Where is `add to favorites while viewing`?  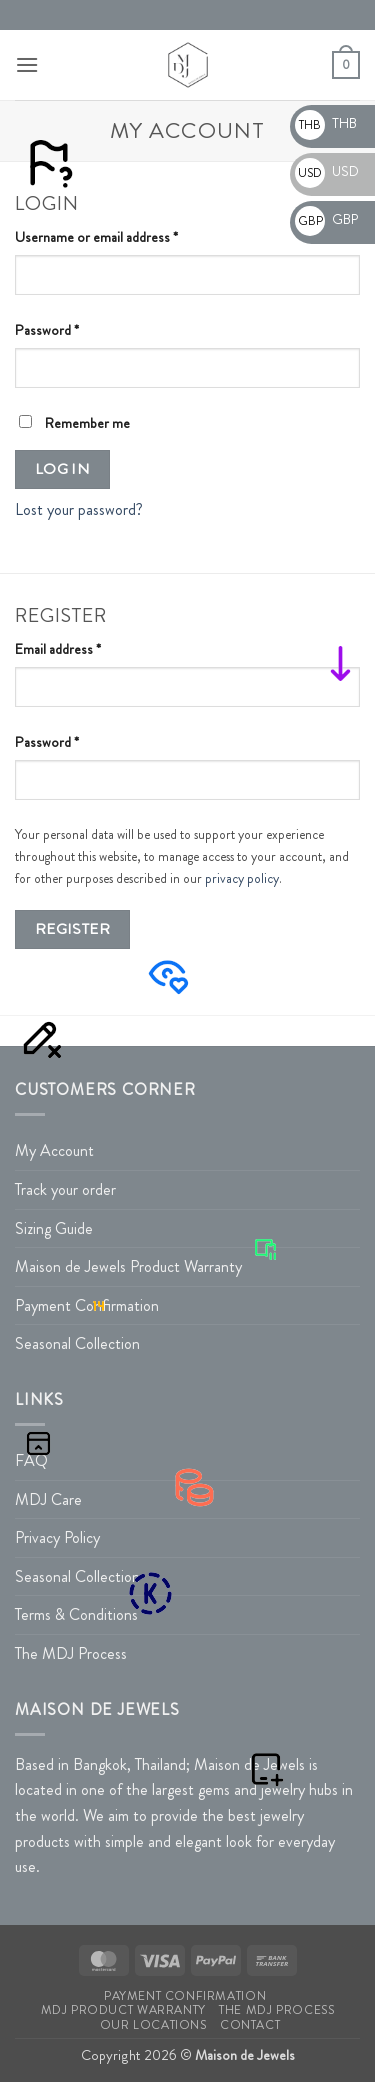 add to favorites while viewing is located at coordinates (167, 973).